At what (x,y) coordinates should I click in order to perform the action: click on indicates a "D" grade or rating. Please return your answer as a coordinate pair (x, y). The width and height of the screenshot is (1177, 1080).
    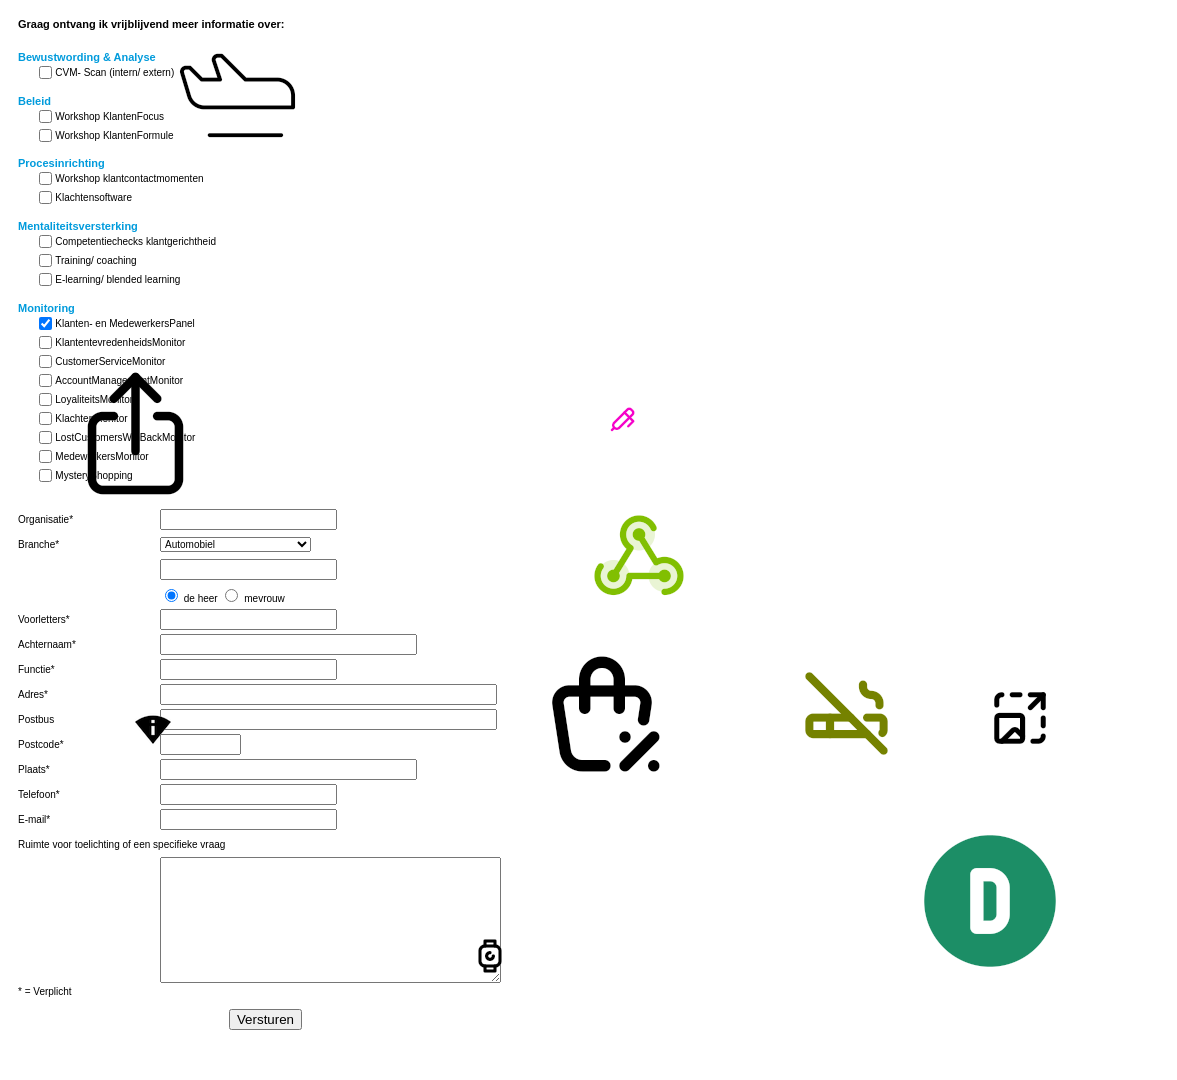
    Looking at the image, I should click on (990, 901).